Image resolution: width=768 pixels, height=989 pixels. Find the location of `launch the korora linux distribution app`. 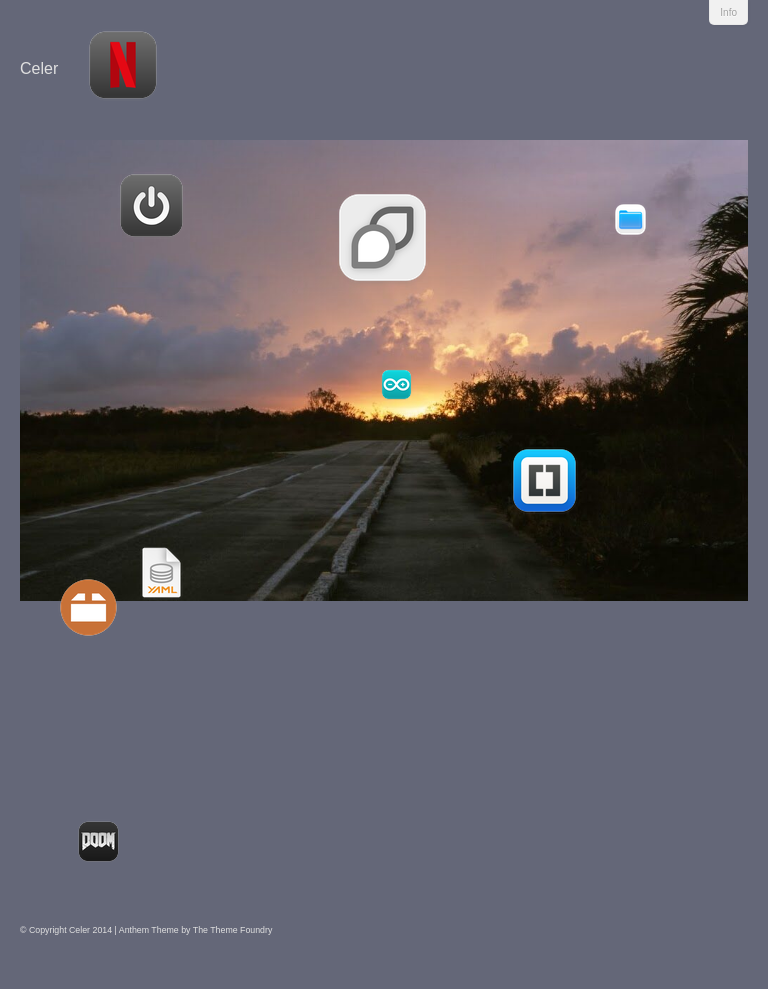

launch the korora linux distribution app is located at coordinates (382, 237).